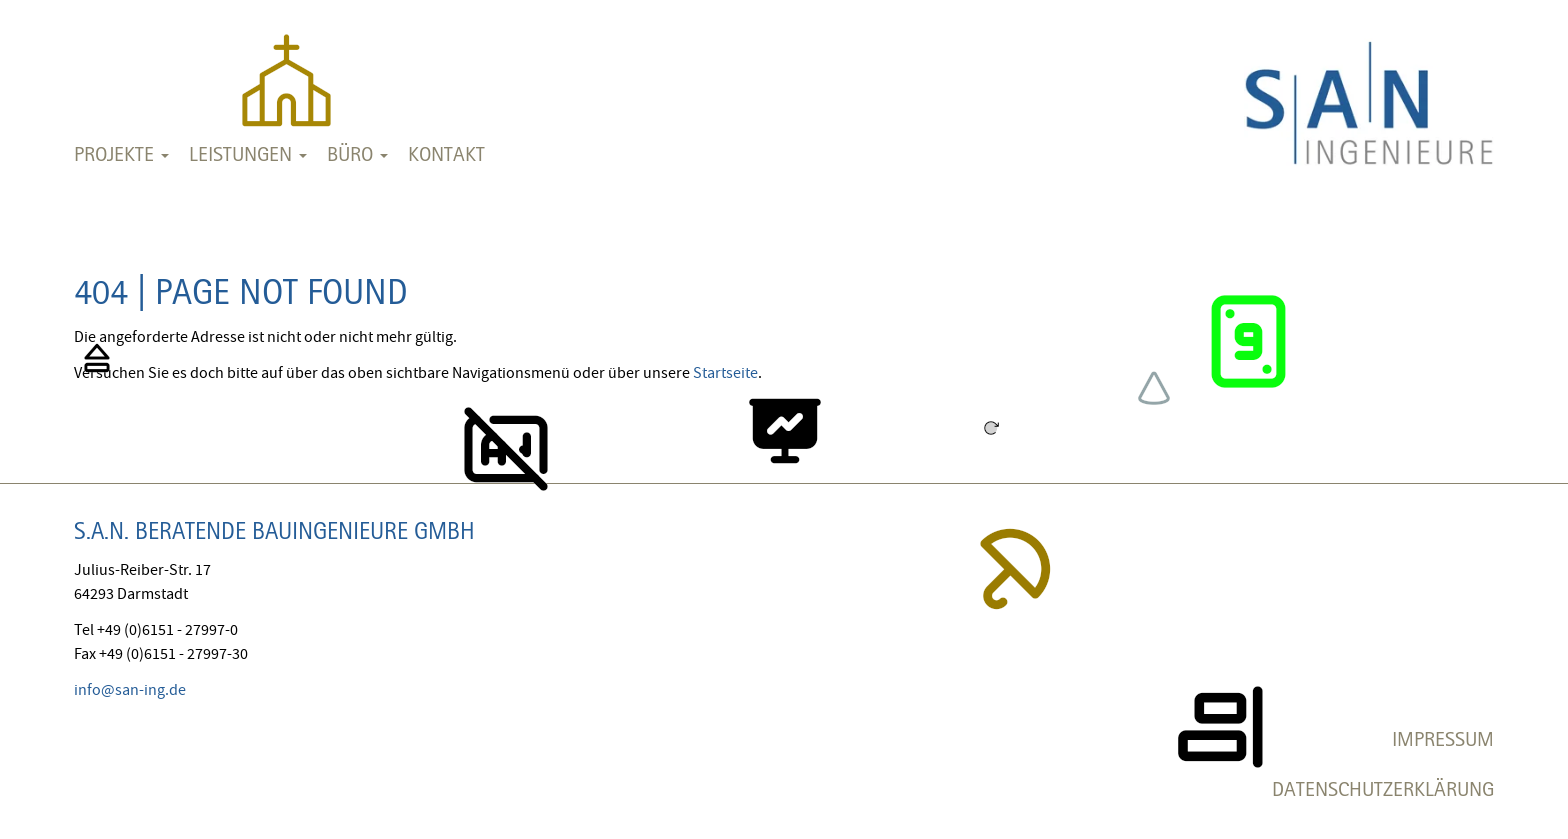 This screenshot has height=839, width=1568. What do you see at coordinates (1248, 341) in the screenshot?
I see `play the 9 card in a card game` at bounding box center [1248, 341].